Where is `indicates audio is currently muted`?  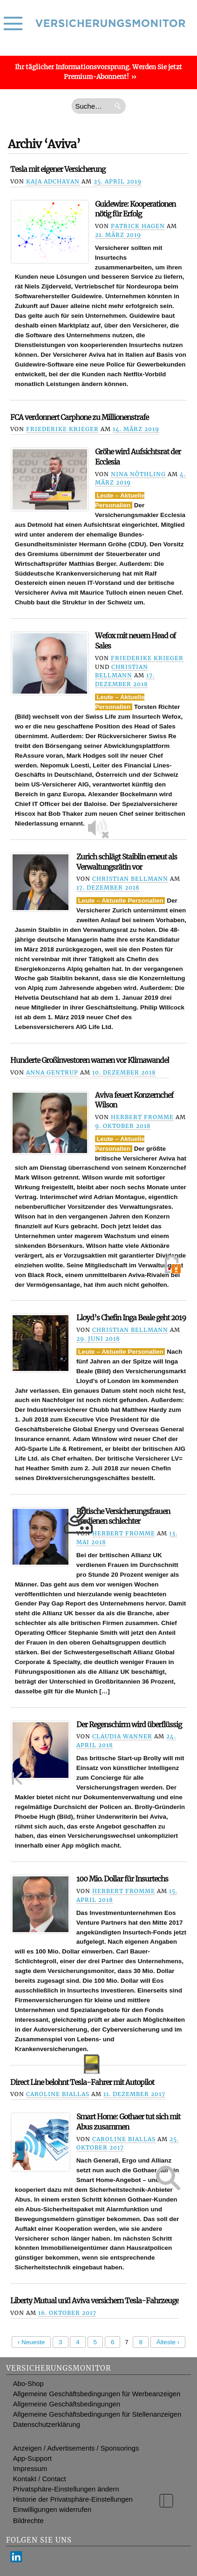
indicates audio is currently muted is located at coordinates (98, 828).